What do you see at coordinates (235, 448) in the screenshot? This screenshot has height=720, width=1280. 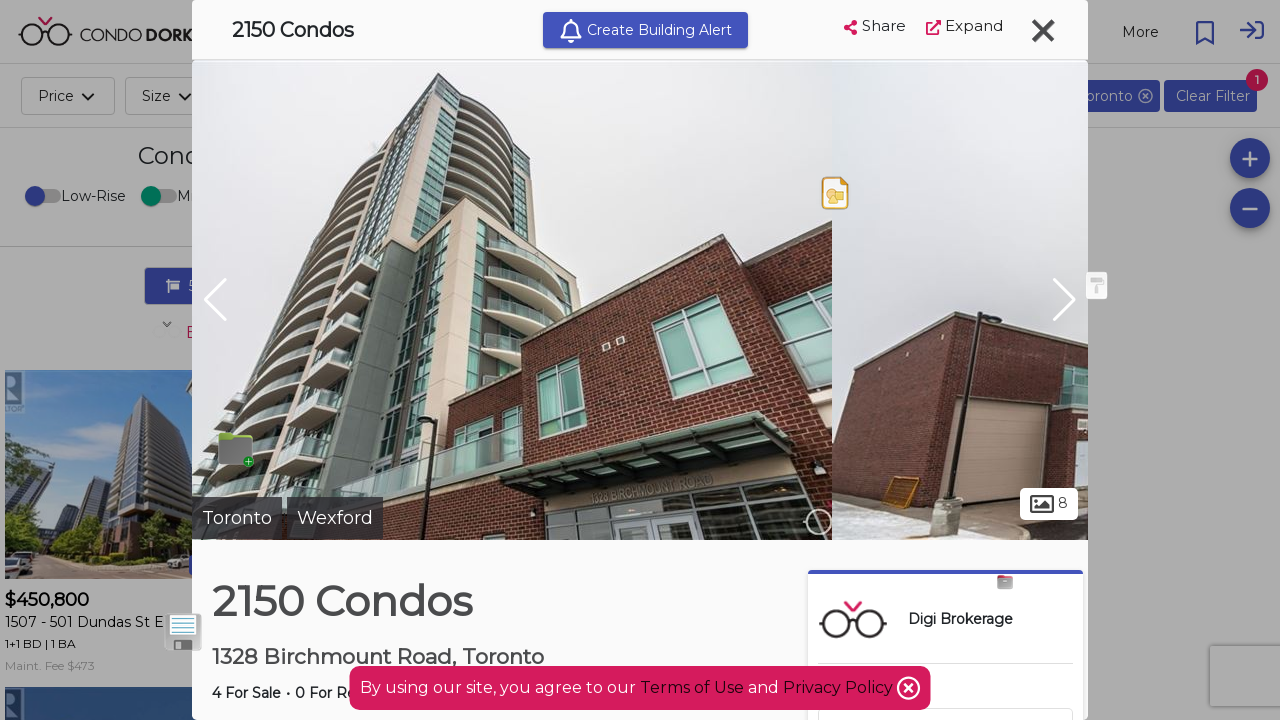 I see `create a new folder` at bounding box center [235, 448].